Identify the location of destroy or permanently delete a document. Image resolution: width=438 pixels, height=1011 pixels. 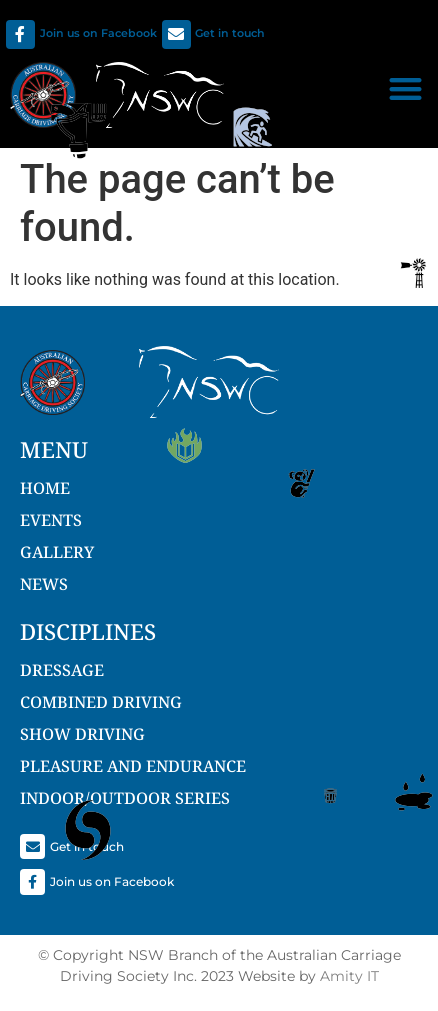
(184, 445).